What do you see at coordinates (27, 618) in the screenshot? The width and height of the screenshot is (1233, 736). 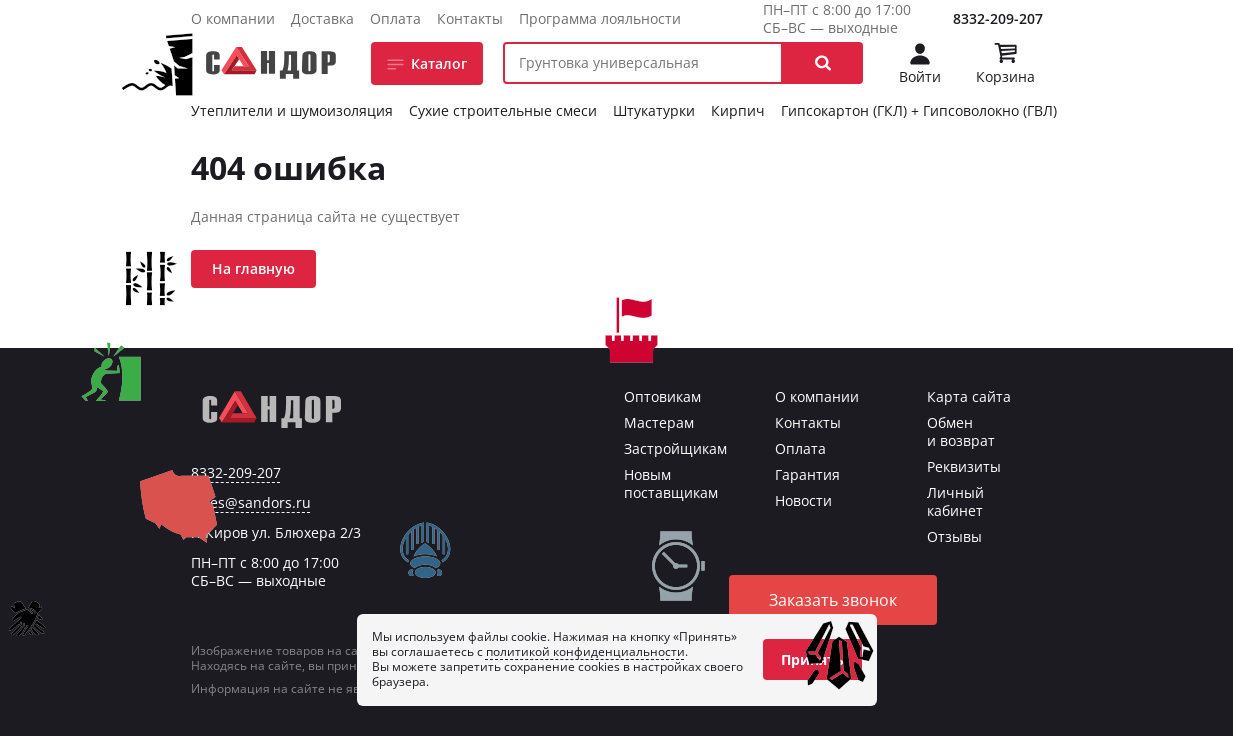 I see `equip gloves or hand gear` at bounding box center [27, 618].